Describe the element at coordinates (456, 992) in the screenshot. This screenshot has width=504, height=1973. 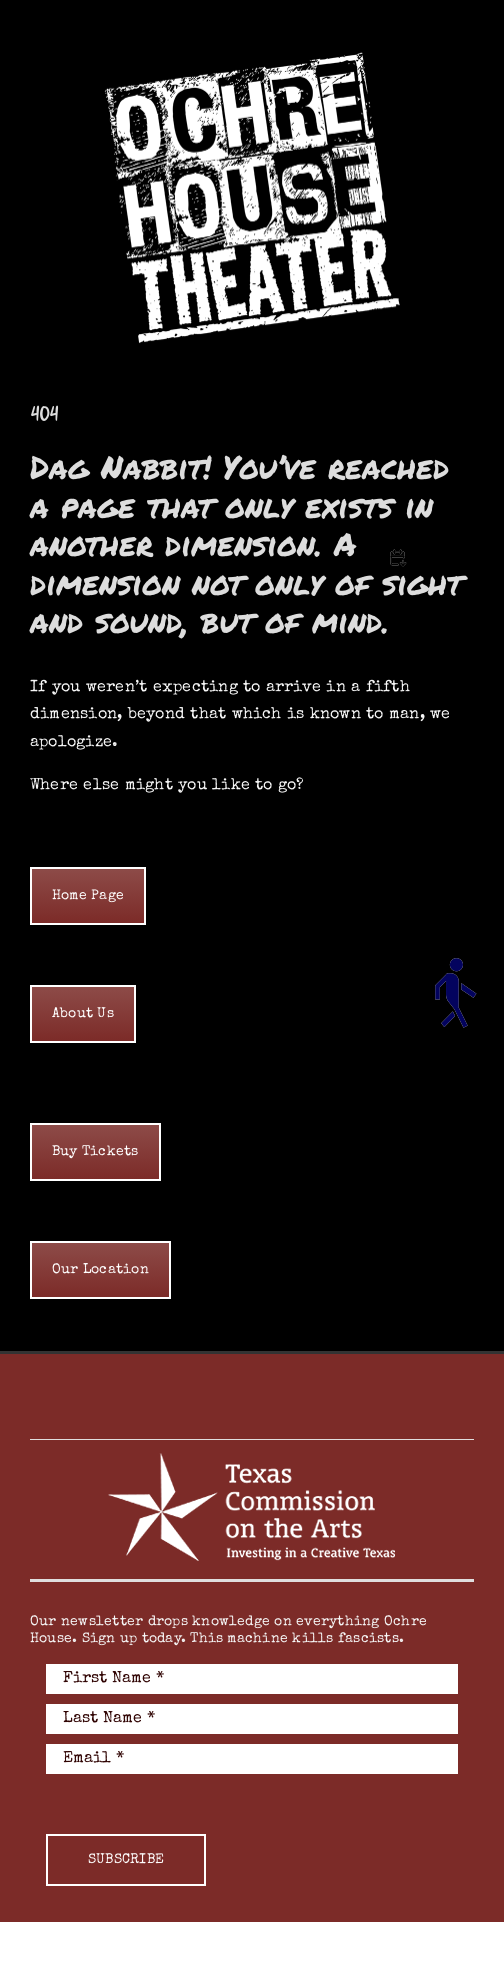
I see `get walking directions` at that location.